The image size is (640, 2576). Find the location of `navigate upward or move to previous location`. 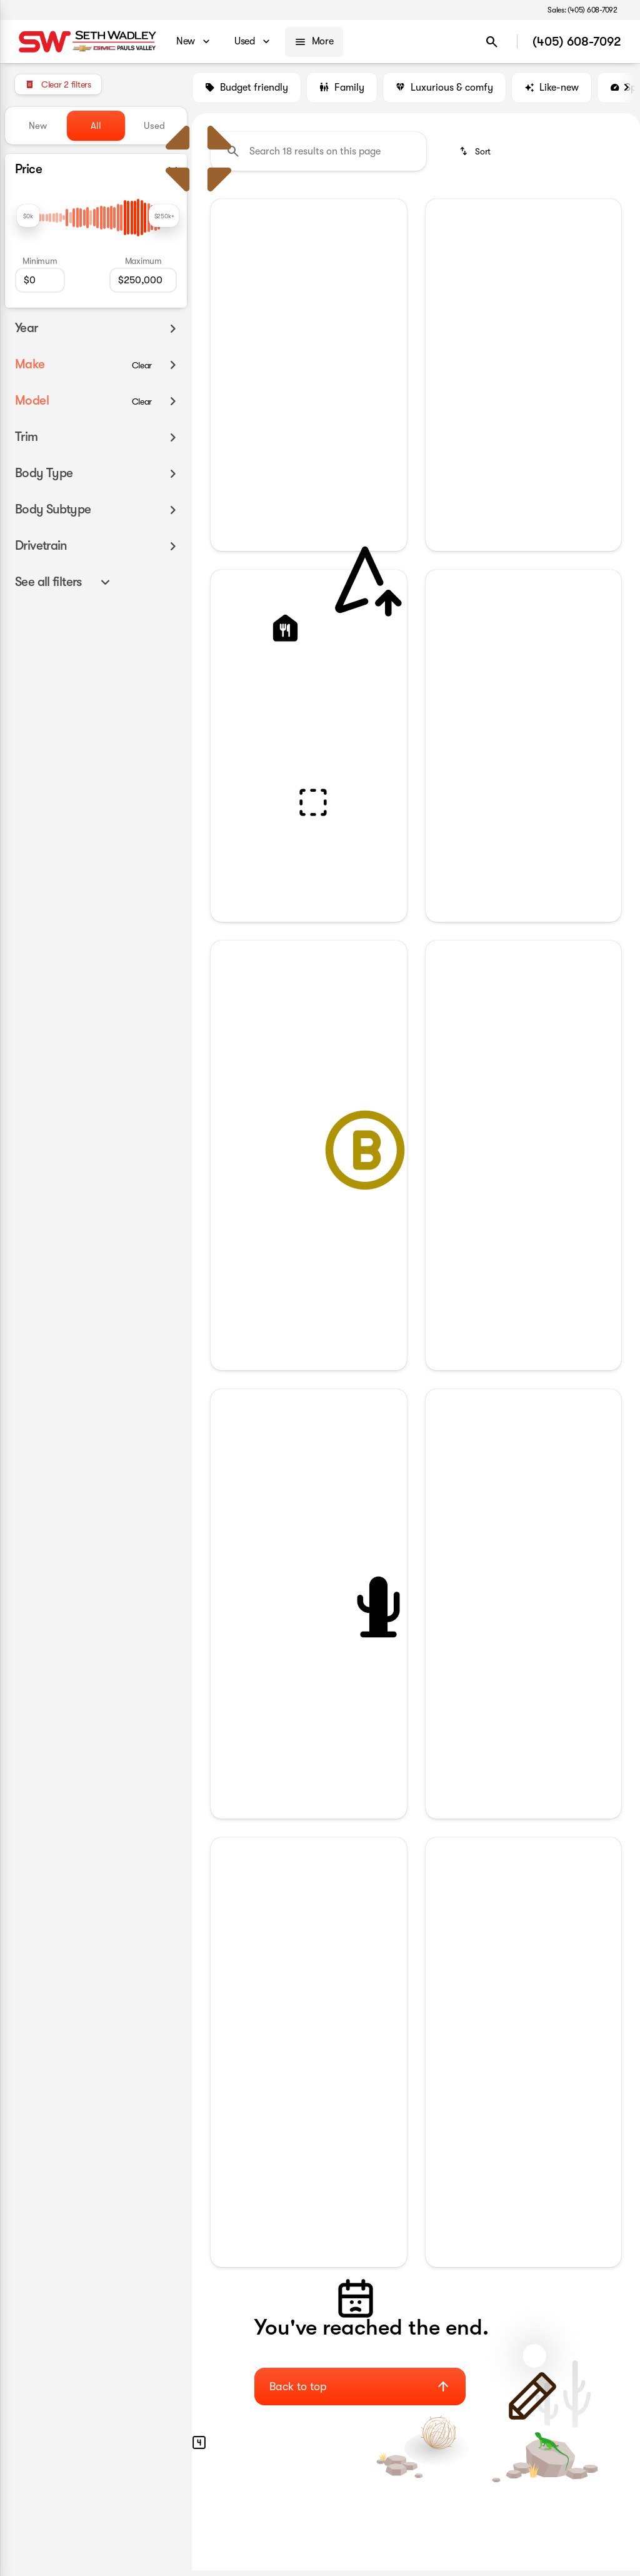

navigate upward or move to previous location is located at coordinates (365, 580).